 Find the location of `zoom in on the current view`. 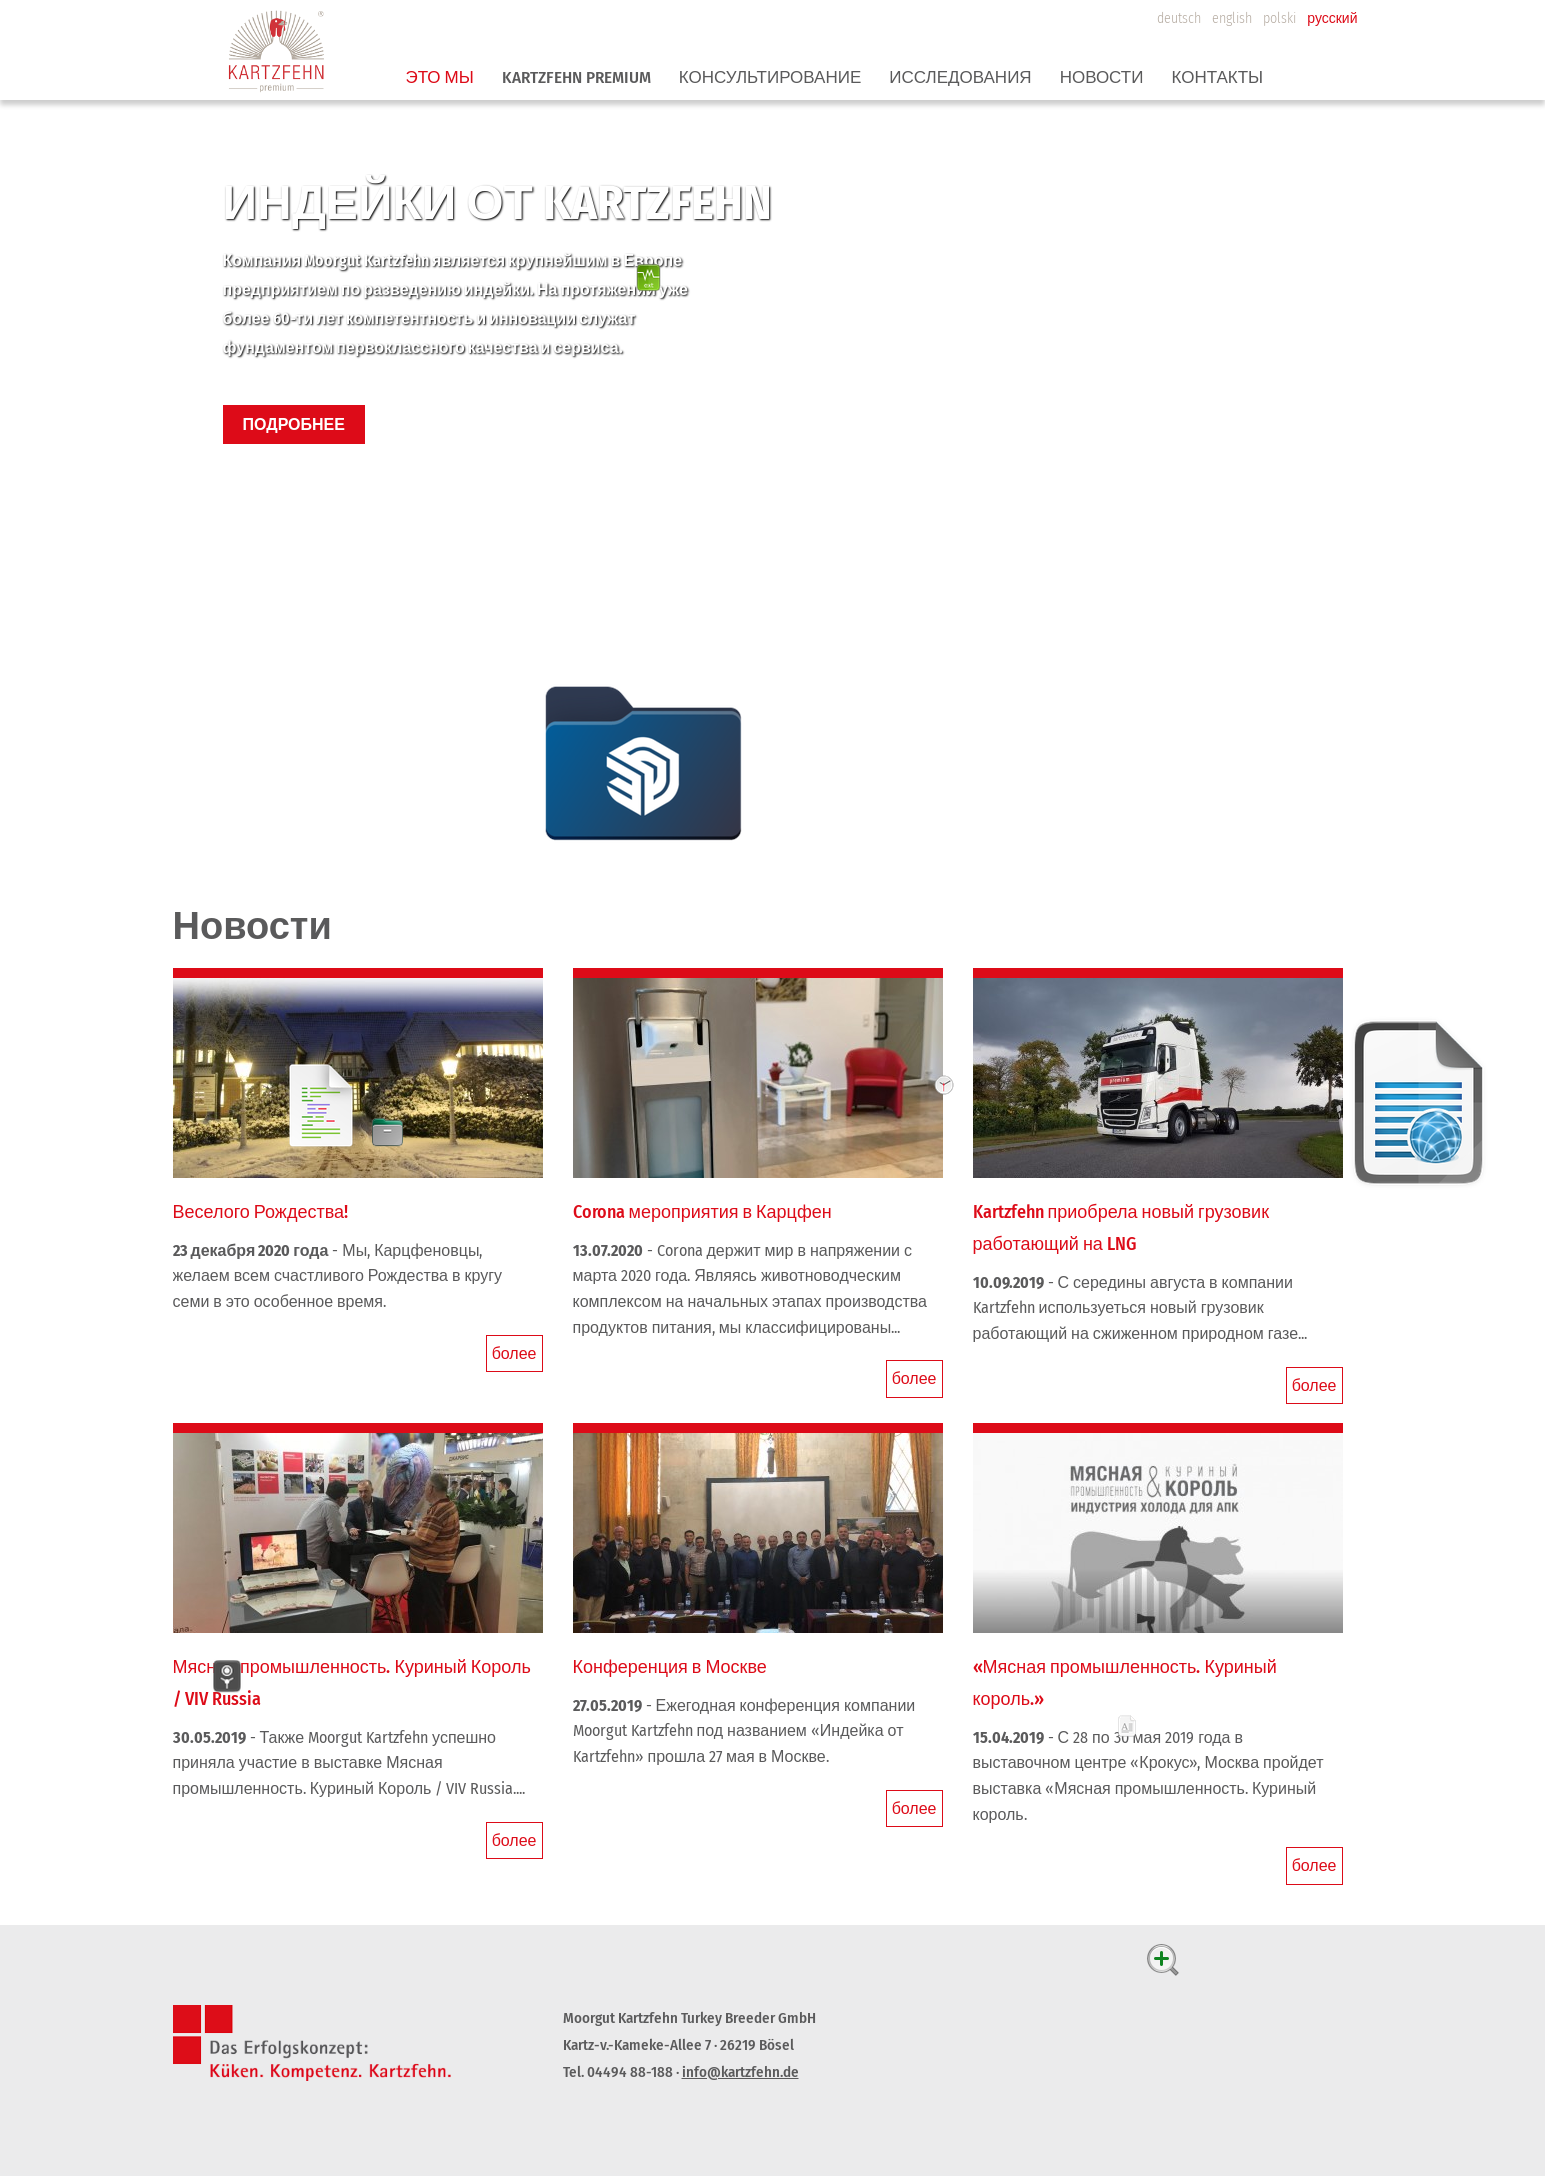

zoom in on the current view is located at coordinates (1163, 1960).